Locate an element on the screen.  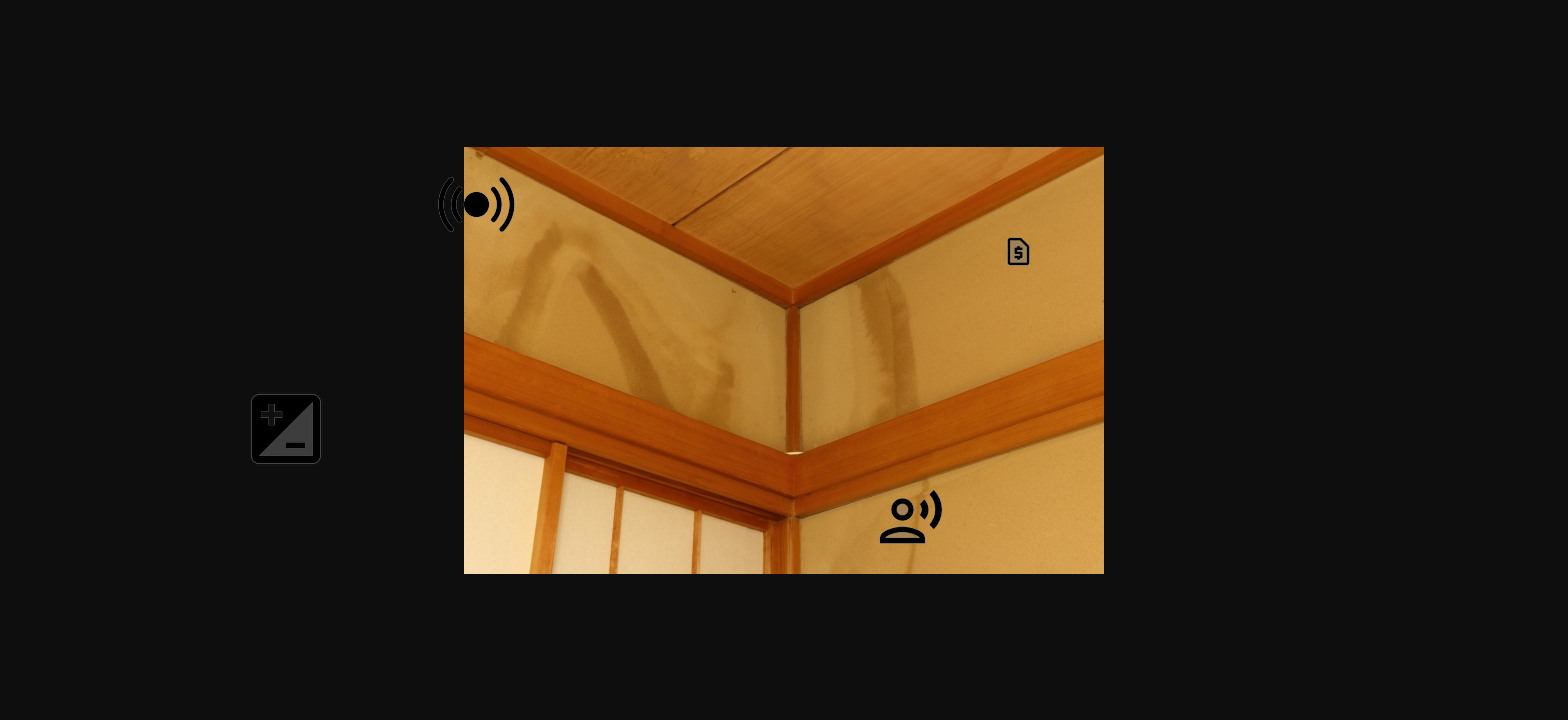
adjust camera ISO sensitivity settings is located at coordinates (286, 429).